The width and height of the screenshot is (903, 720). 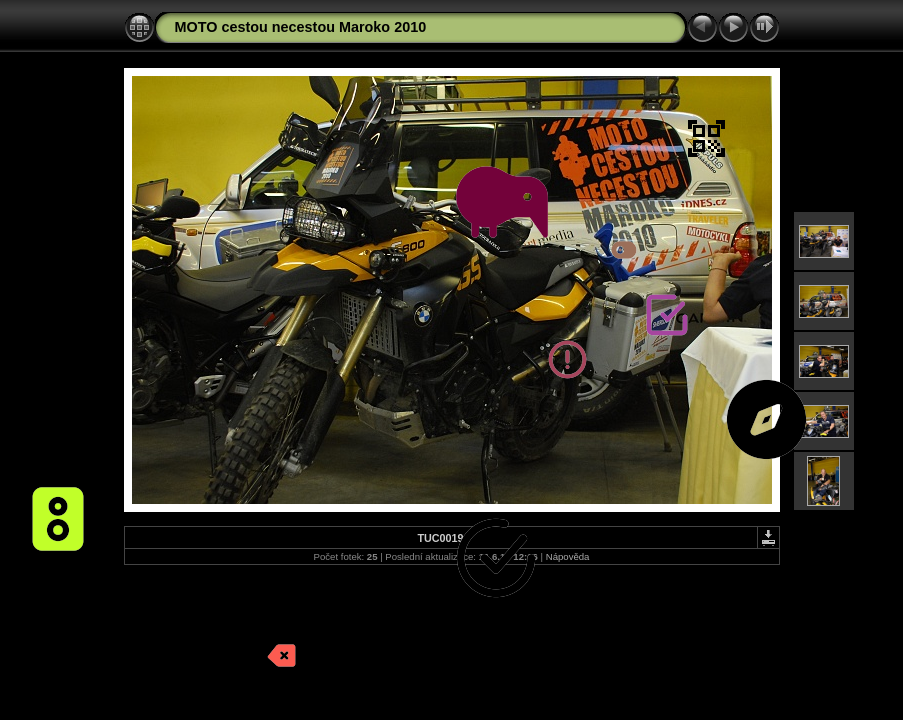 What do you see at coordinates (624, 250) in the screenshot?
I see `toggle switch in off position` at bounding box center [624, 250].